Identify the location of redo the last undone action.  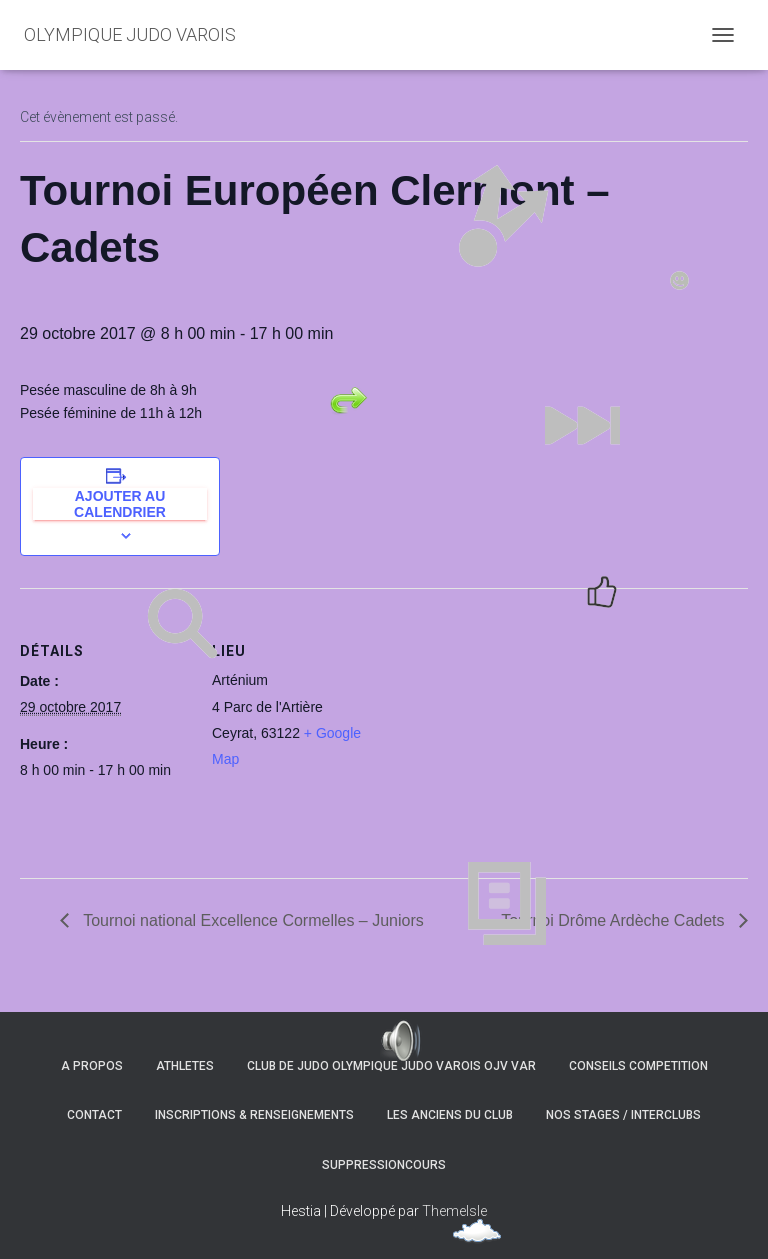
(349, 399).